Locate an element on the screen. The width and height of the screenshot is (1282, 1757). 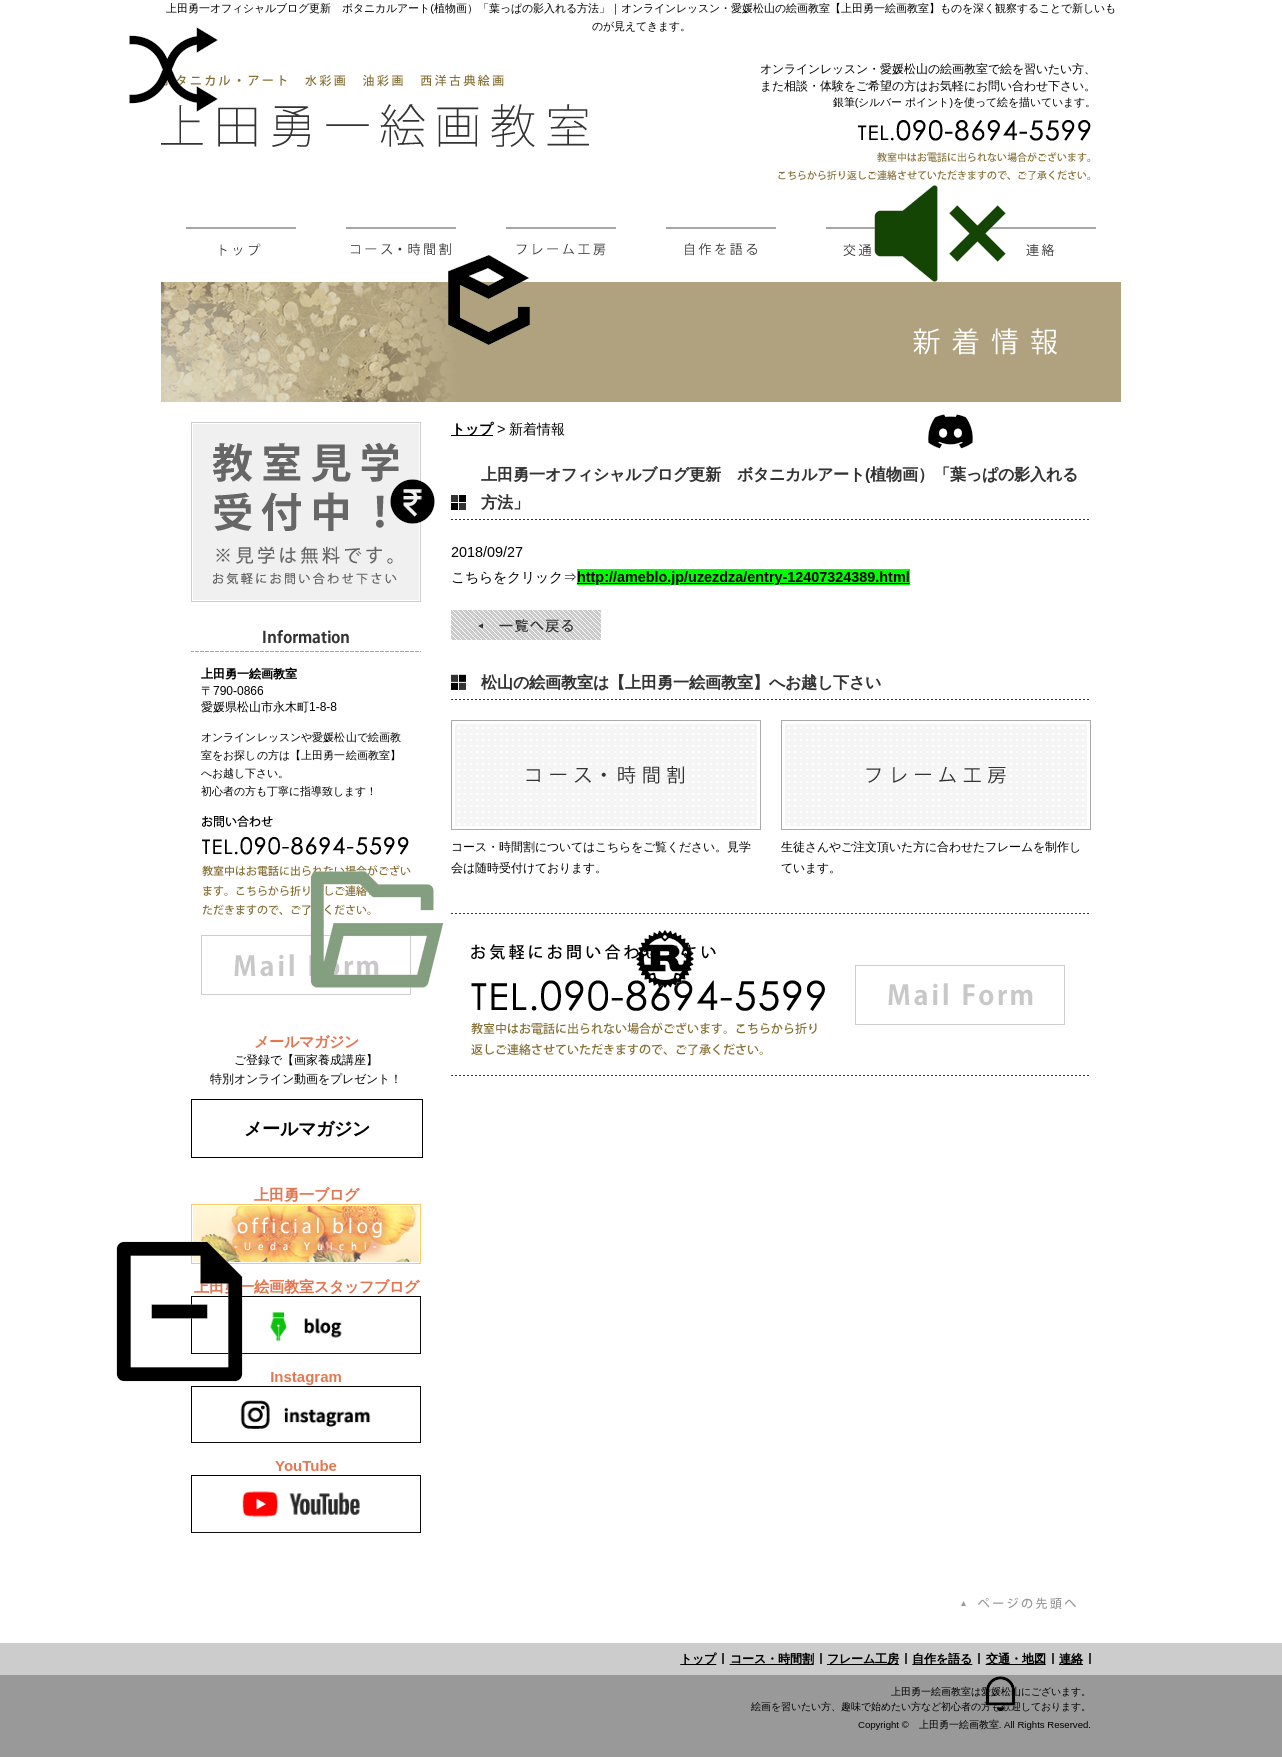
view balance in Indian rupees is located at coordinates (412, 501).